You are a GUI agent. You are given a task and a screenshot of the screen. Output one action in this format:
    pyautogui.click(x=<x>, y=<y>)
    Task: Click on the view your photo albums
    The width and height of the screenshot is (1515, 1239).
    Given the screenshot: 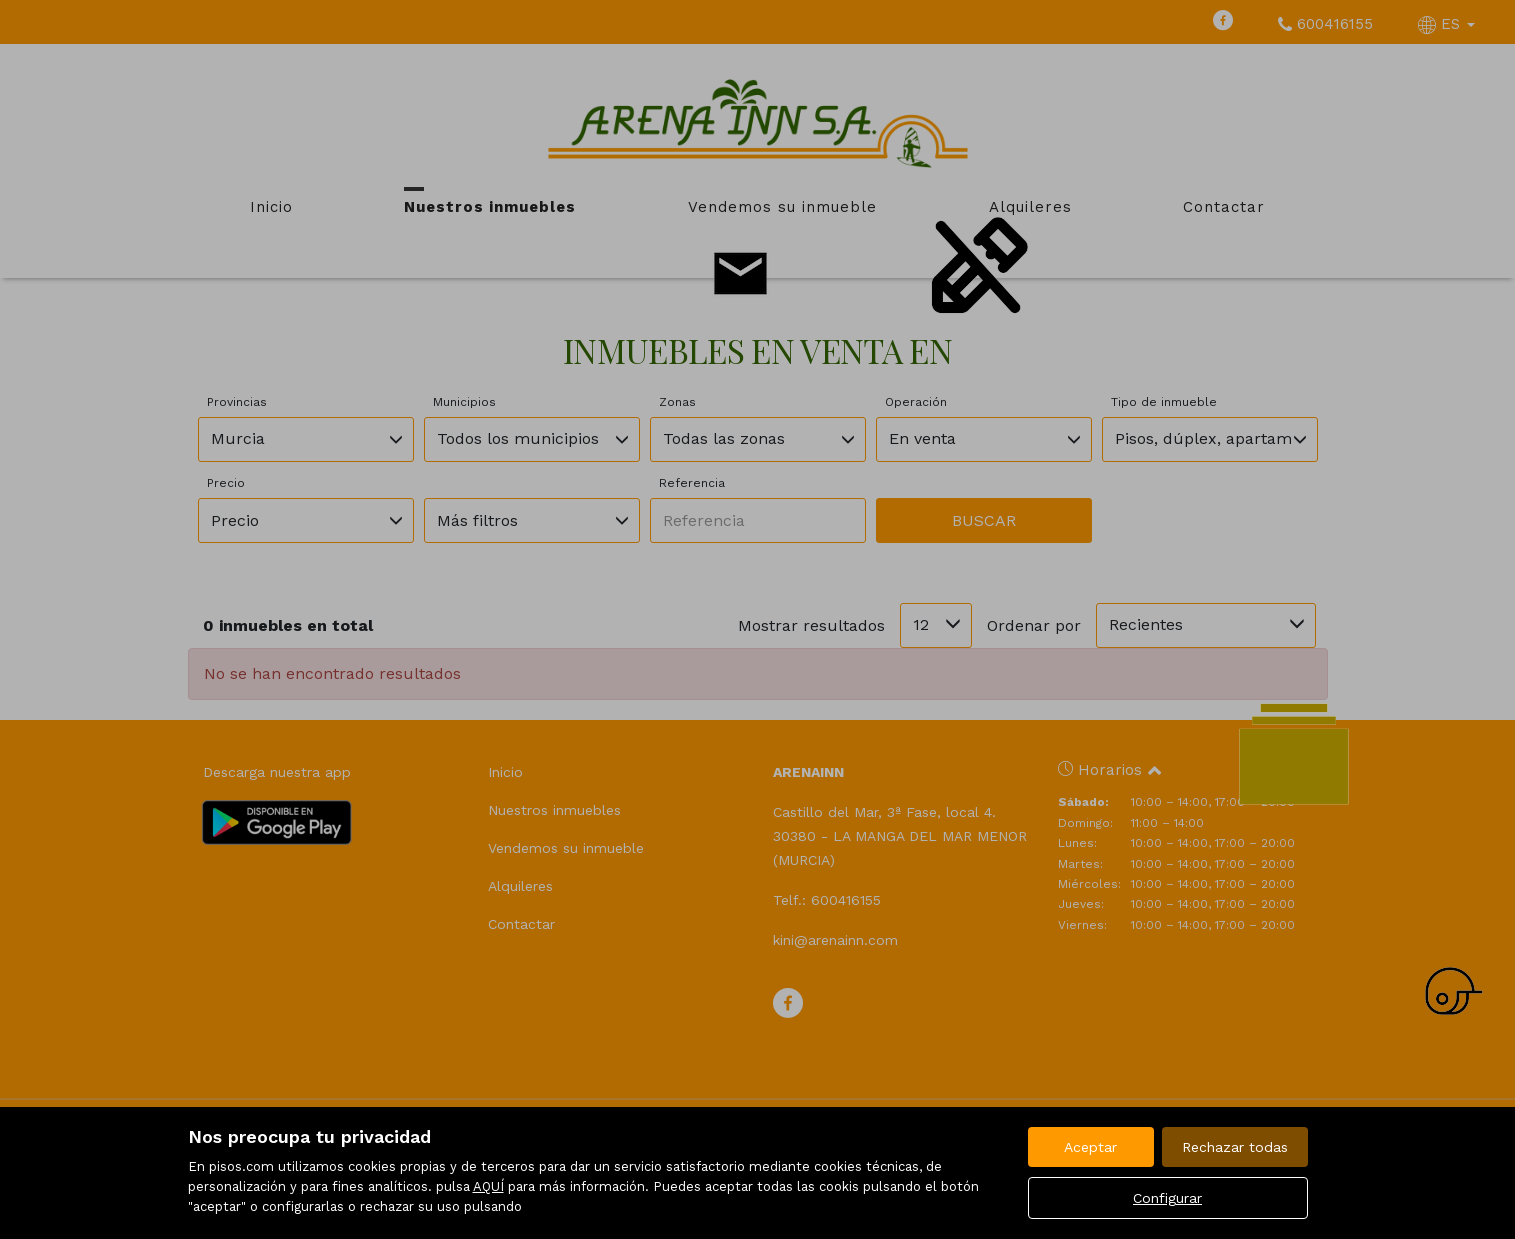 What is the action you would take?
    pyautogui.click(x=1294, y=754)
    